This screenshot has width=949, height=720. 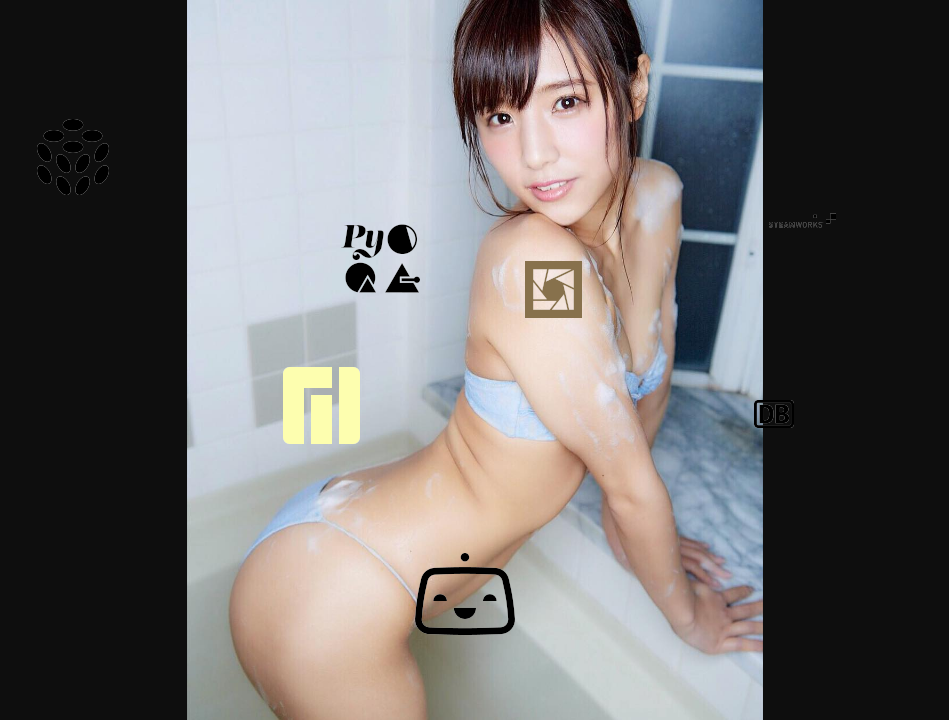 I want to click on link to Bitrise CI/CD platform, so click(x=465, y=594).